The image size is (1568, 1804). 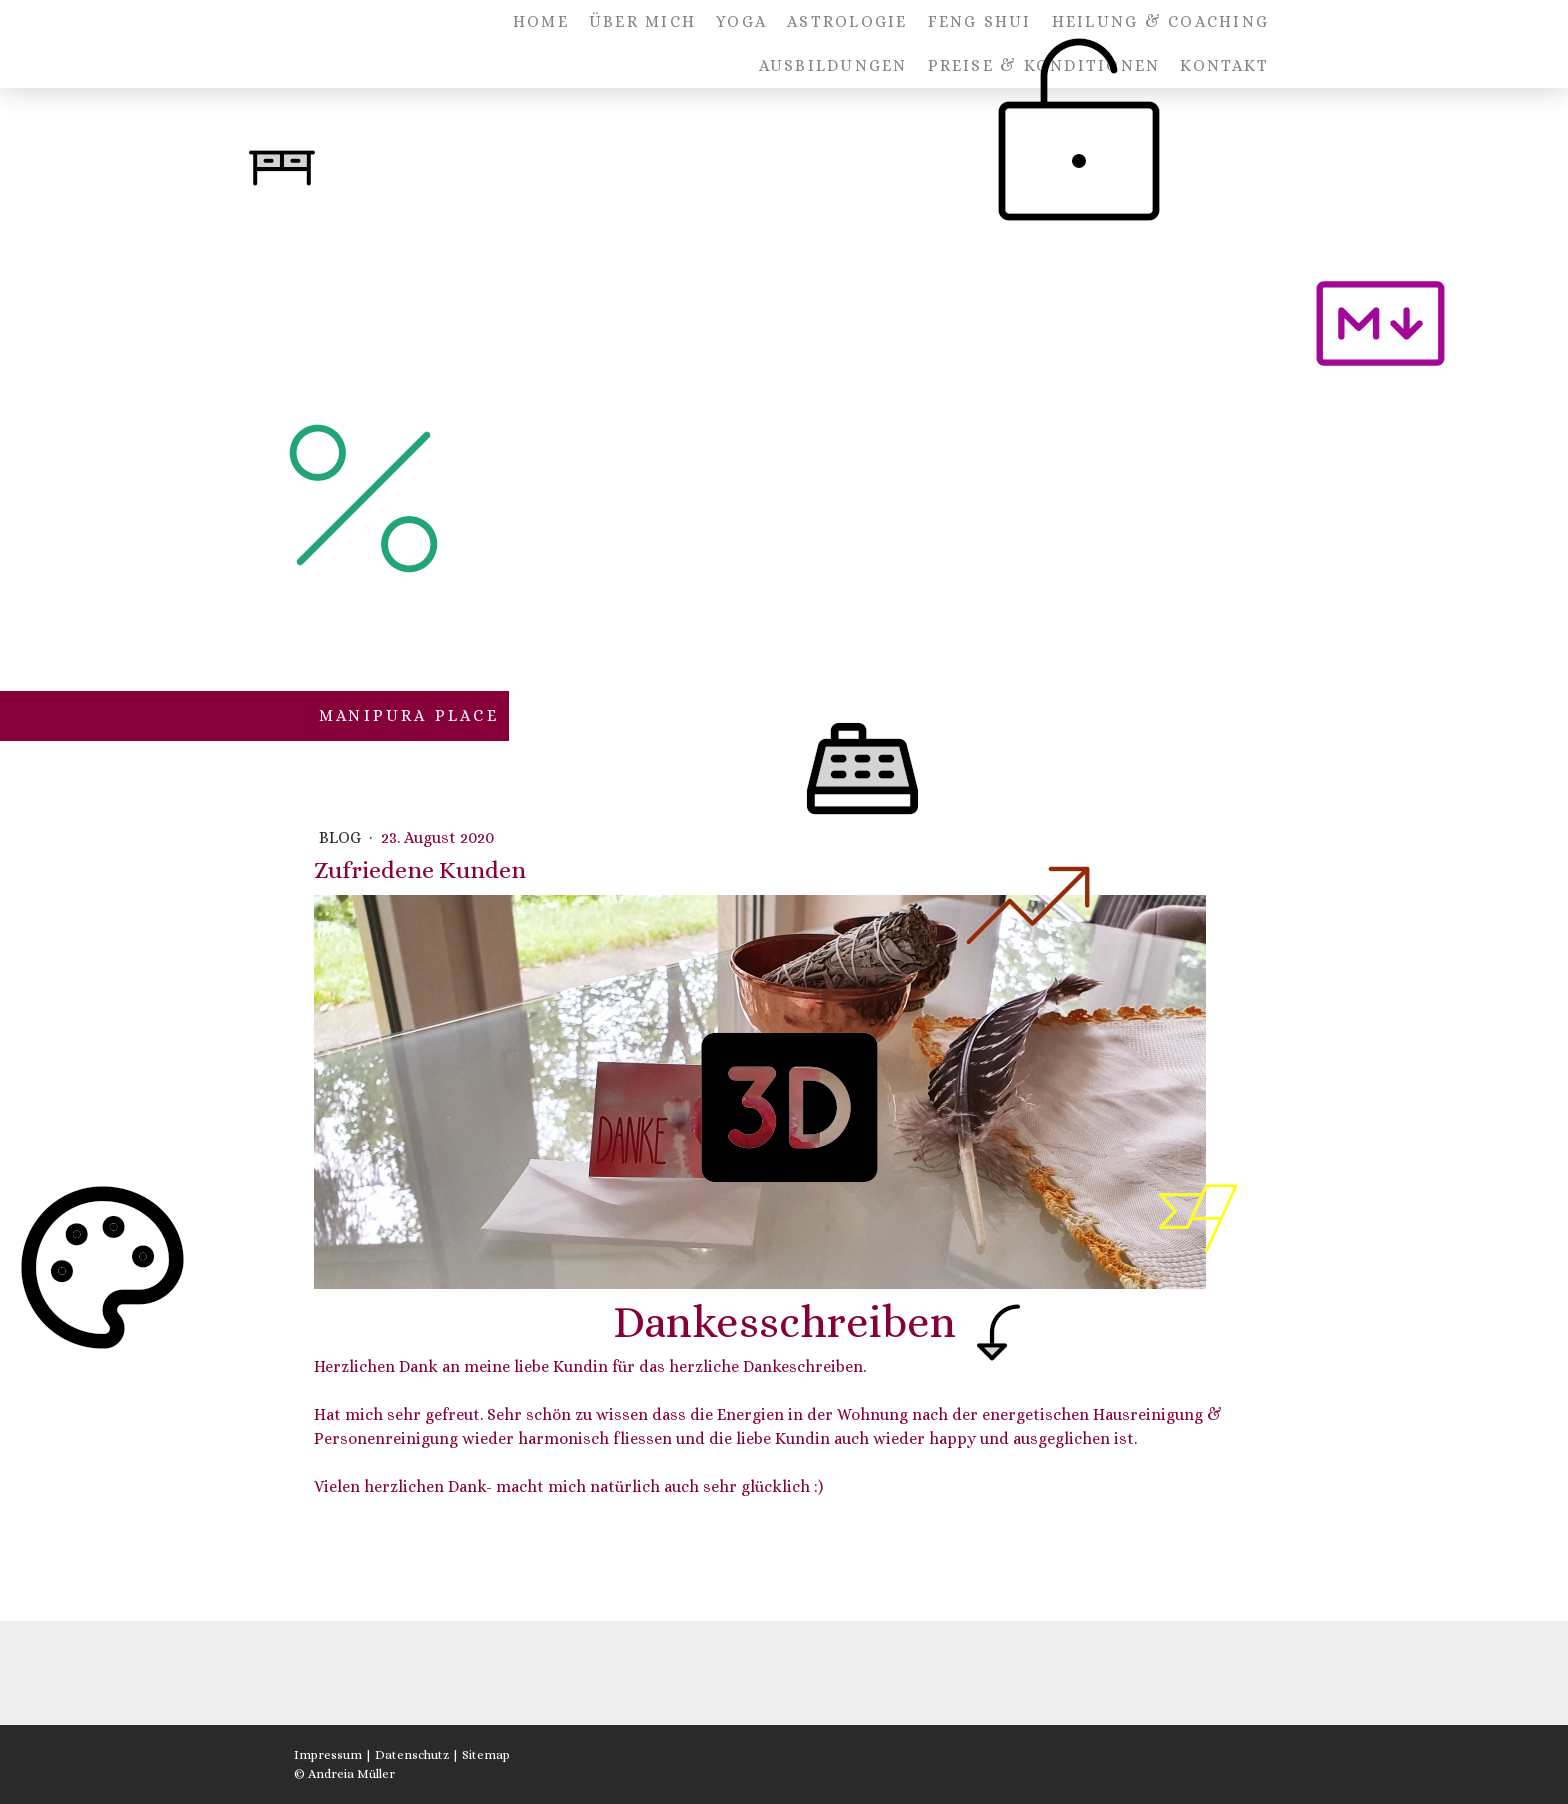 I want to click on unlock or access secured content, so click(x=1079, y=140).